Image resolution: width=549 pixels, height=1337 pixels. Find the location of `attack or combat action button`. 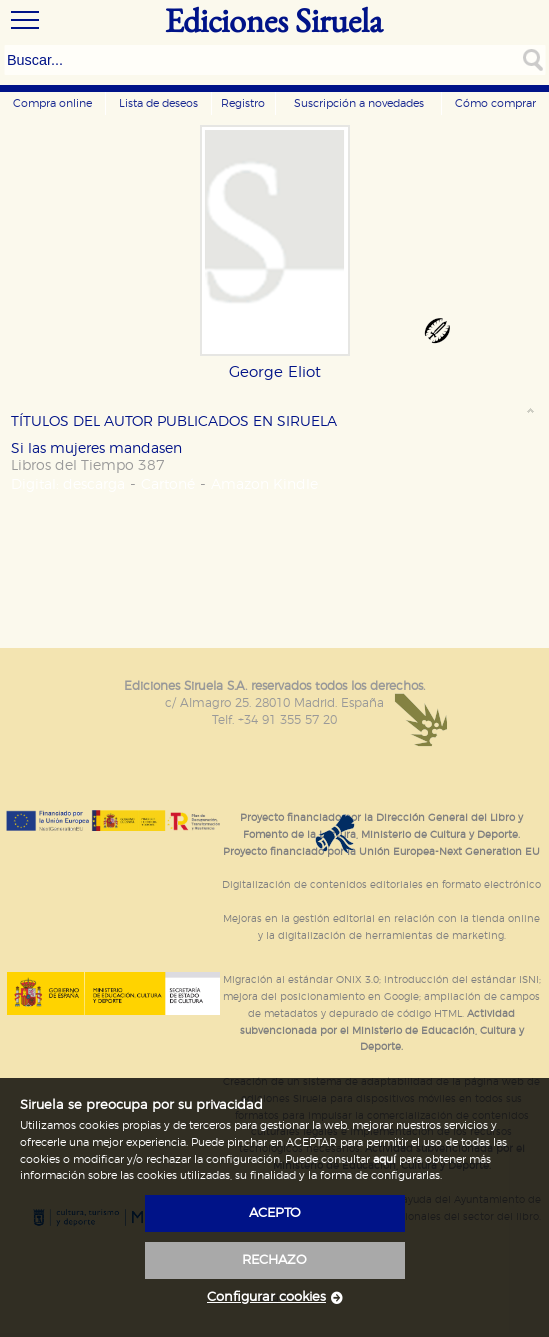

attack or combat action button is located at coordinates (437, 330).